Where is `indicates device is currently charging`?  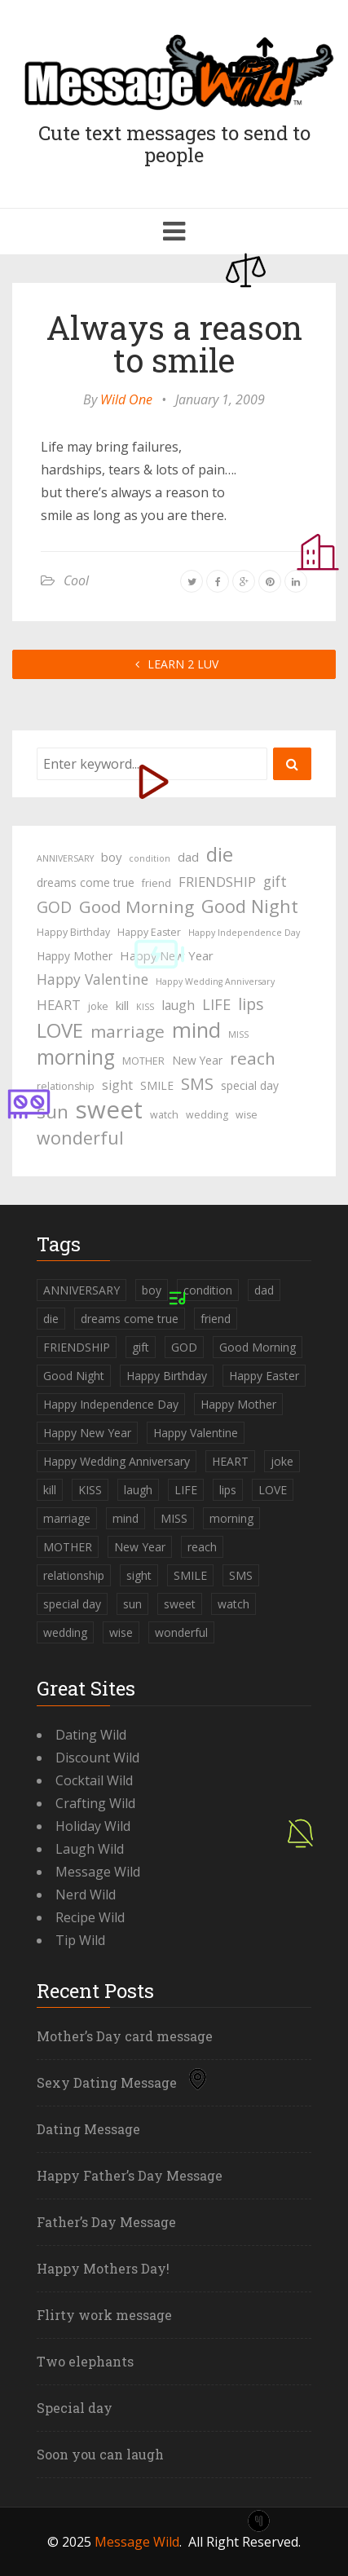
indicates device is currently charging is located at coordinates (158, 954).